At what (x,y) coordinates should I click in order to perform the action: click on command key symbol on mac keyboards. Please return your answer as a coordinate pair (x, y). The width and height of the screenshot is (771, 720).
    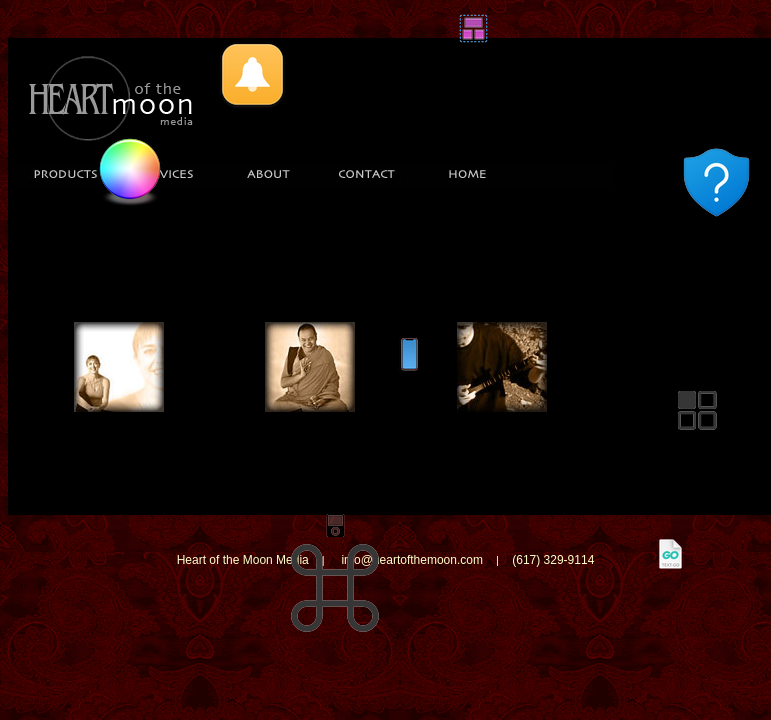
    Looking at the image, I should click on (335, 588).